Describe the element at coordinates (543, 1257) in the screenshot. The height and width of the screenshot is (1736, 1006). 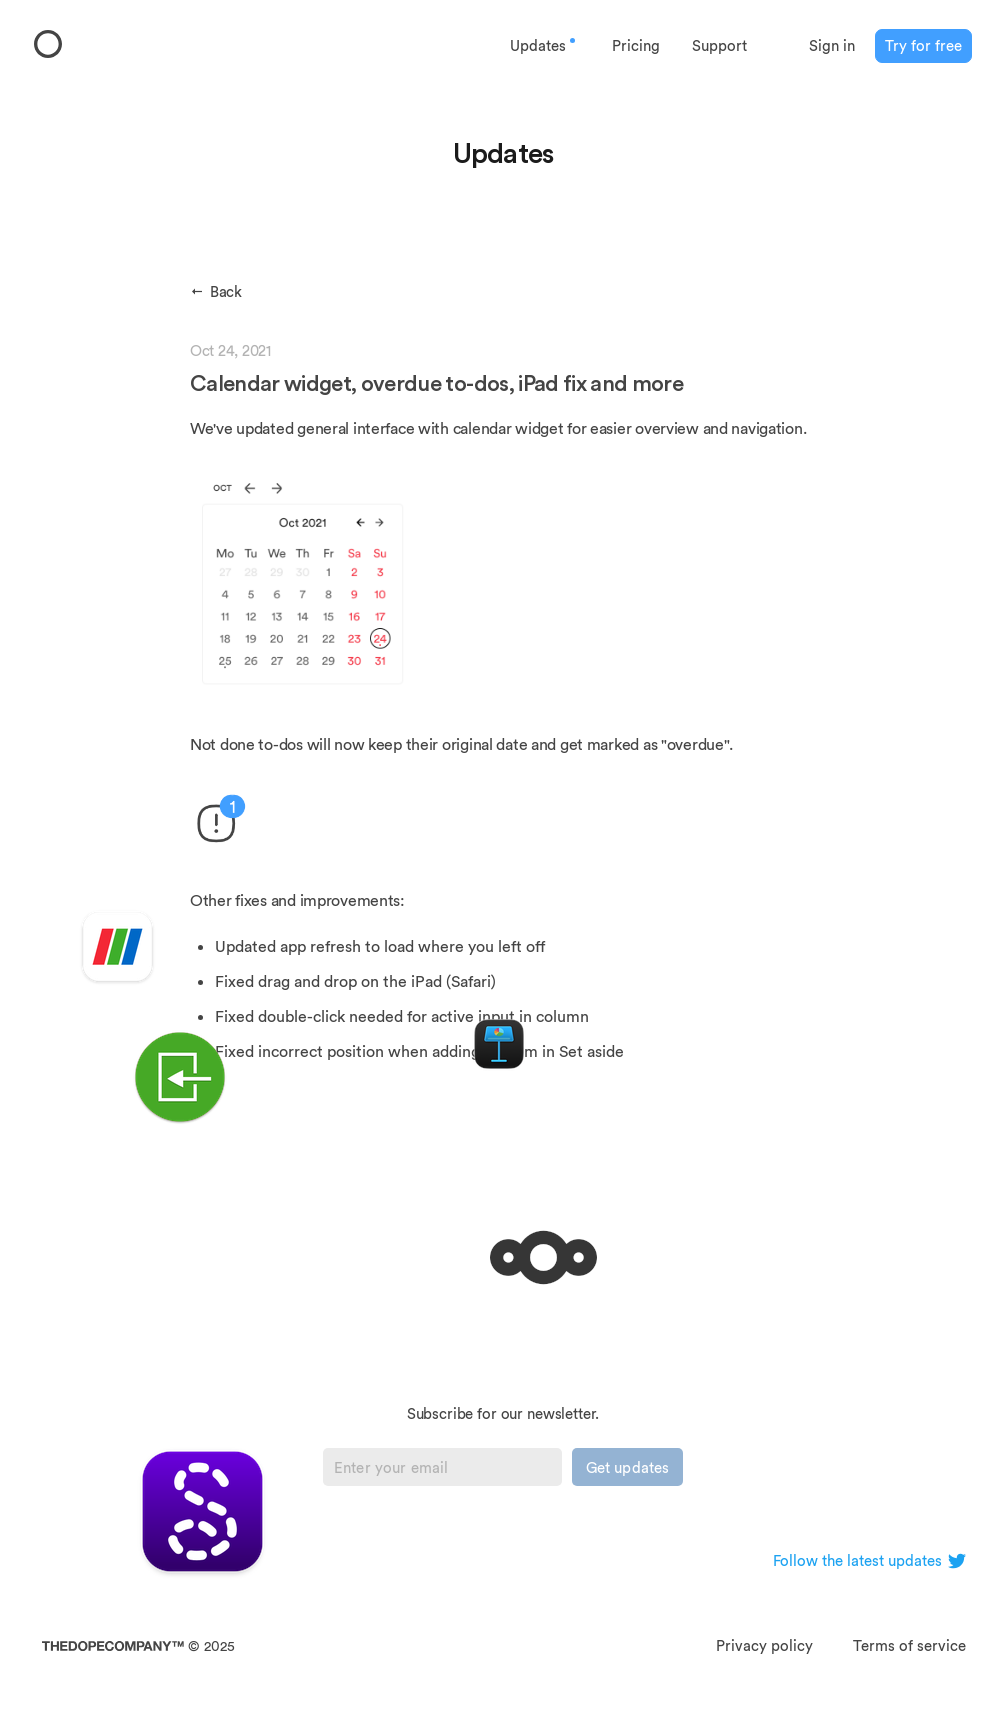
I see `connect to owncloud account` at that location.